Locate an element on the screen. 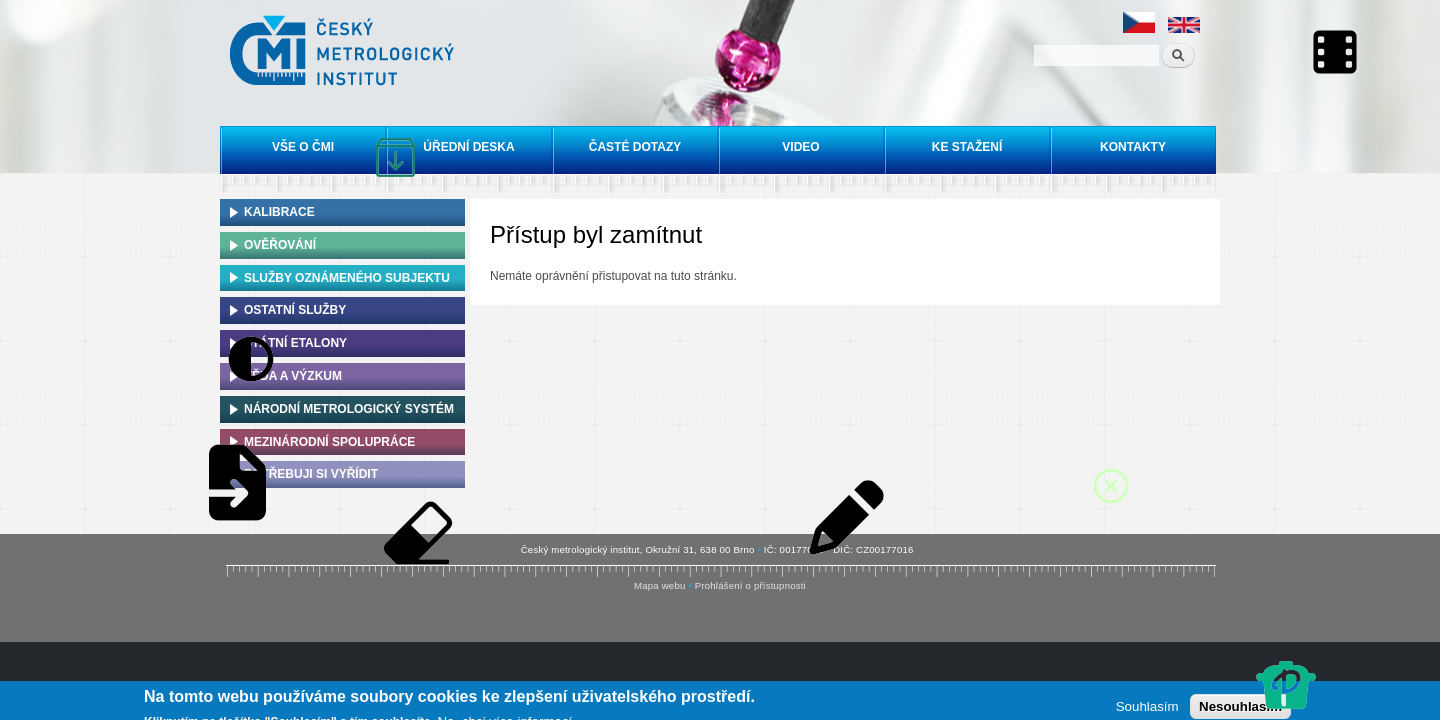 This screenshot has height=720, width=1440. open the palfed app or service is located at coordinates (1286, 685).